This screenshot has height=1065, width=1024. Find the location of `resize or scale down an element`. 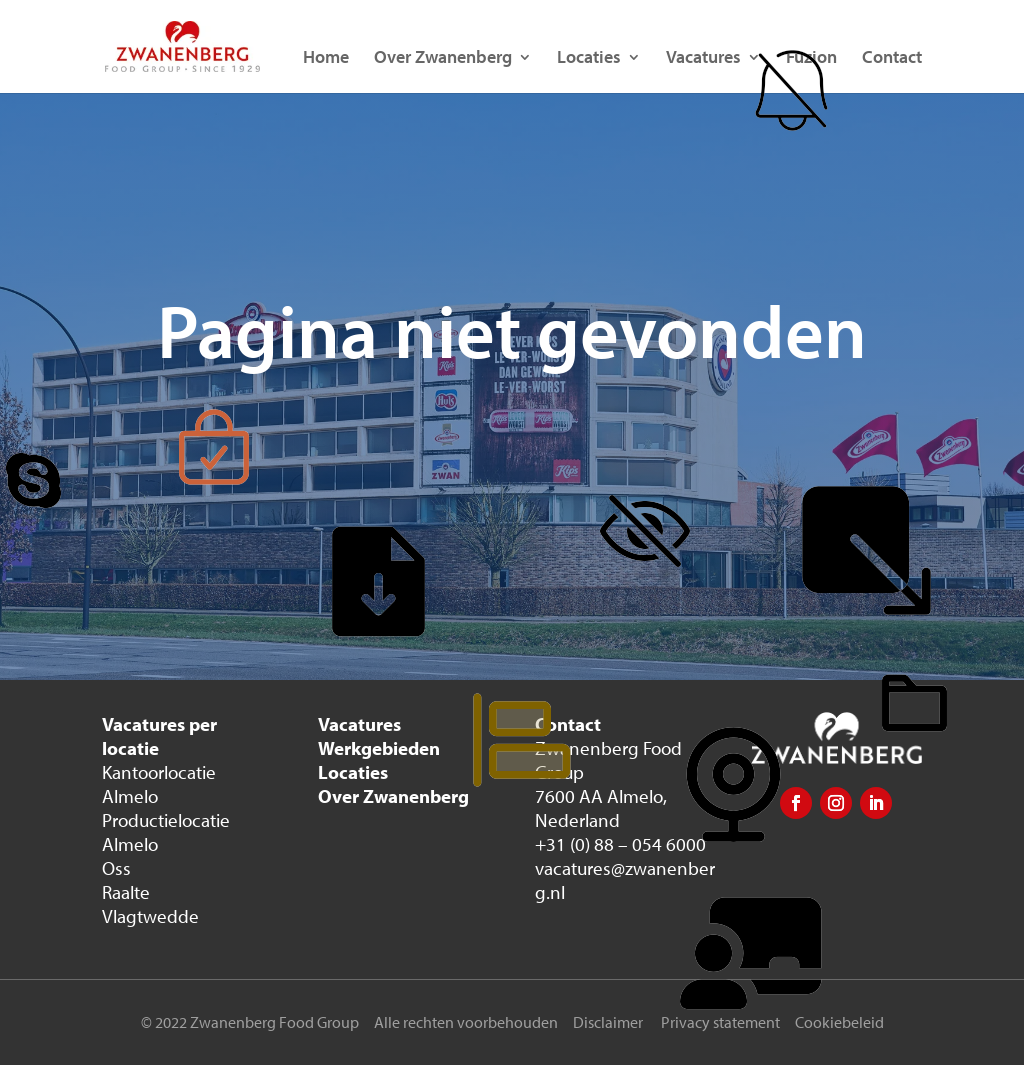

resize or scale down an element is located at coordinates (866, 550).